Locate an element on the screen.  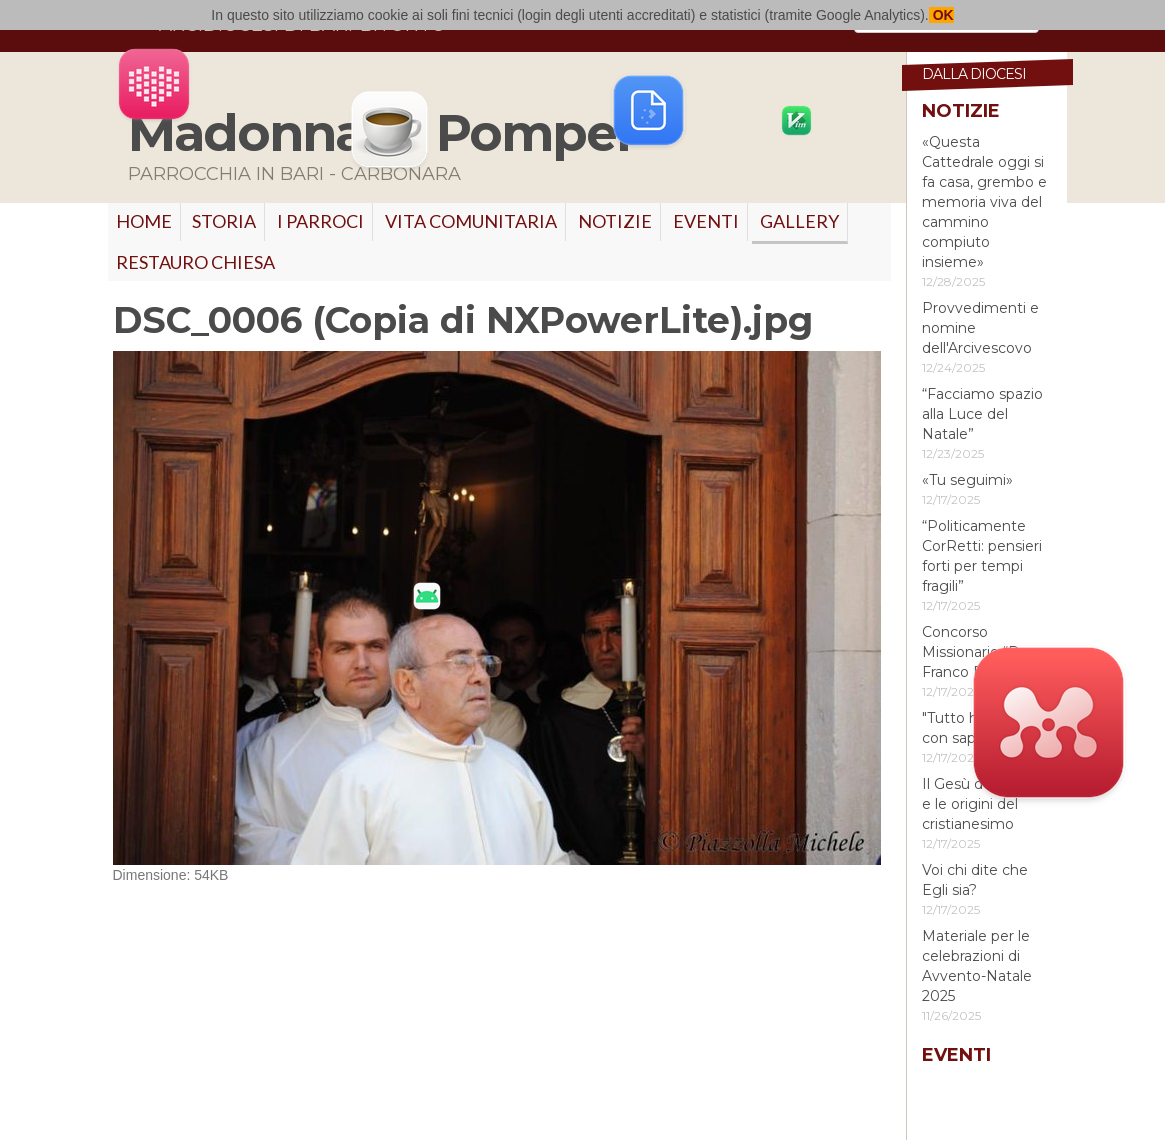
configure default apps for file types is located at coordinates (648, 111).